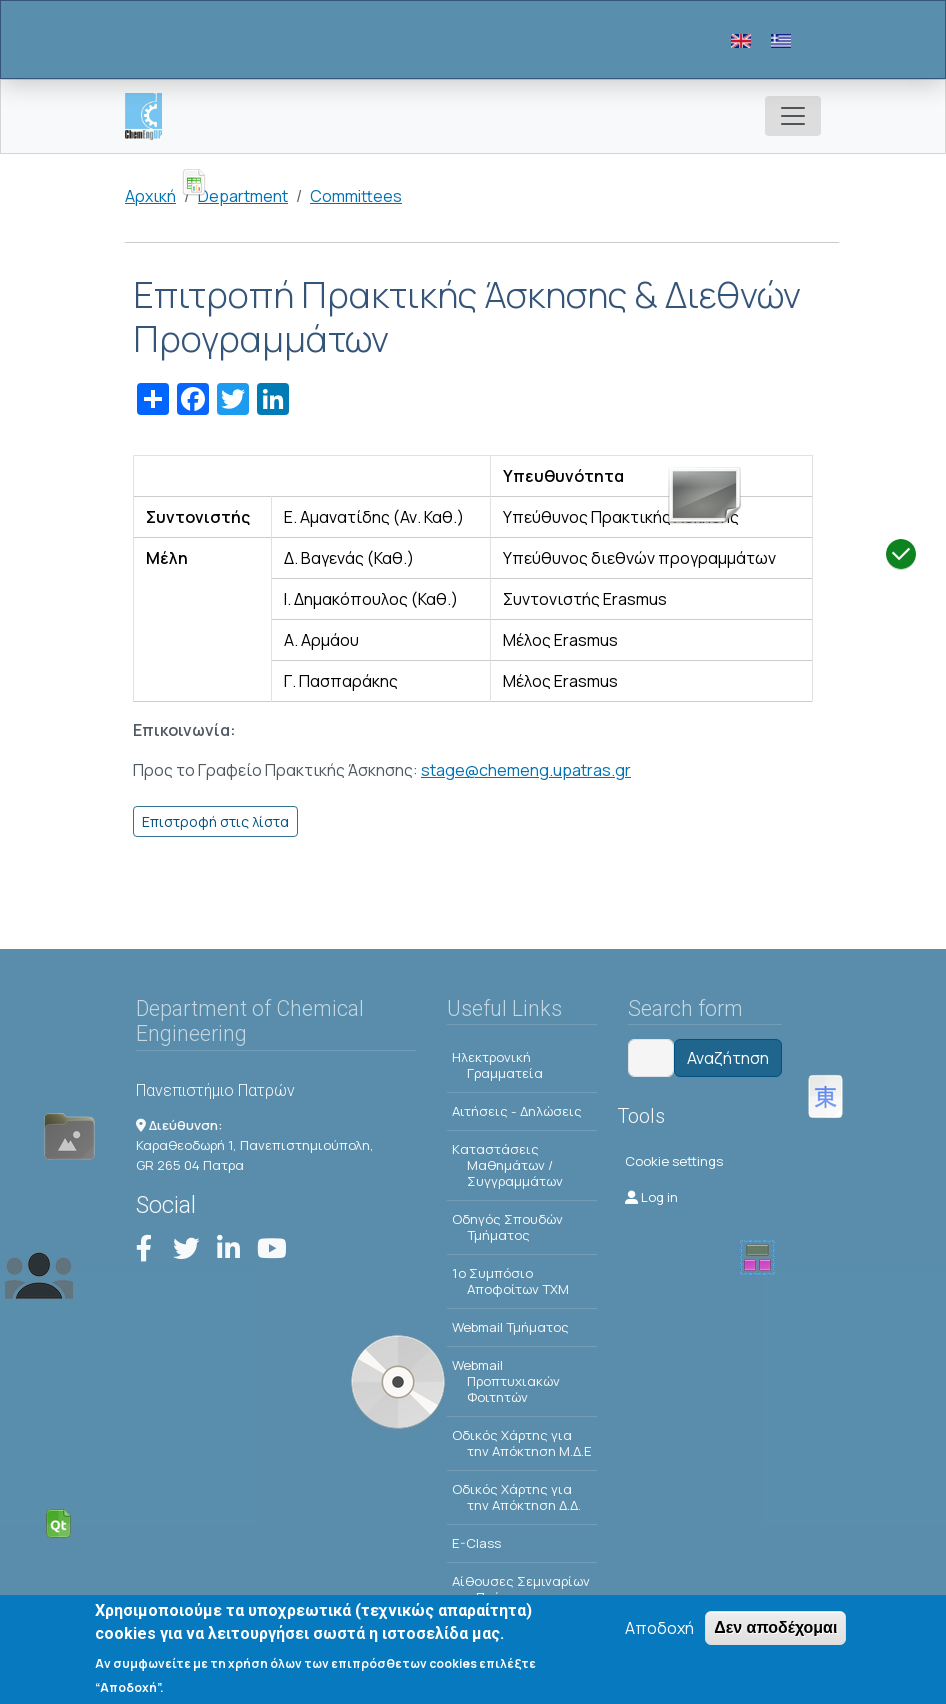 This screenshot has height=1704, width=946. Describe the element at coordinates (39, 1269) in the screenshot. I see `indicates shared access with all users` at that location.